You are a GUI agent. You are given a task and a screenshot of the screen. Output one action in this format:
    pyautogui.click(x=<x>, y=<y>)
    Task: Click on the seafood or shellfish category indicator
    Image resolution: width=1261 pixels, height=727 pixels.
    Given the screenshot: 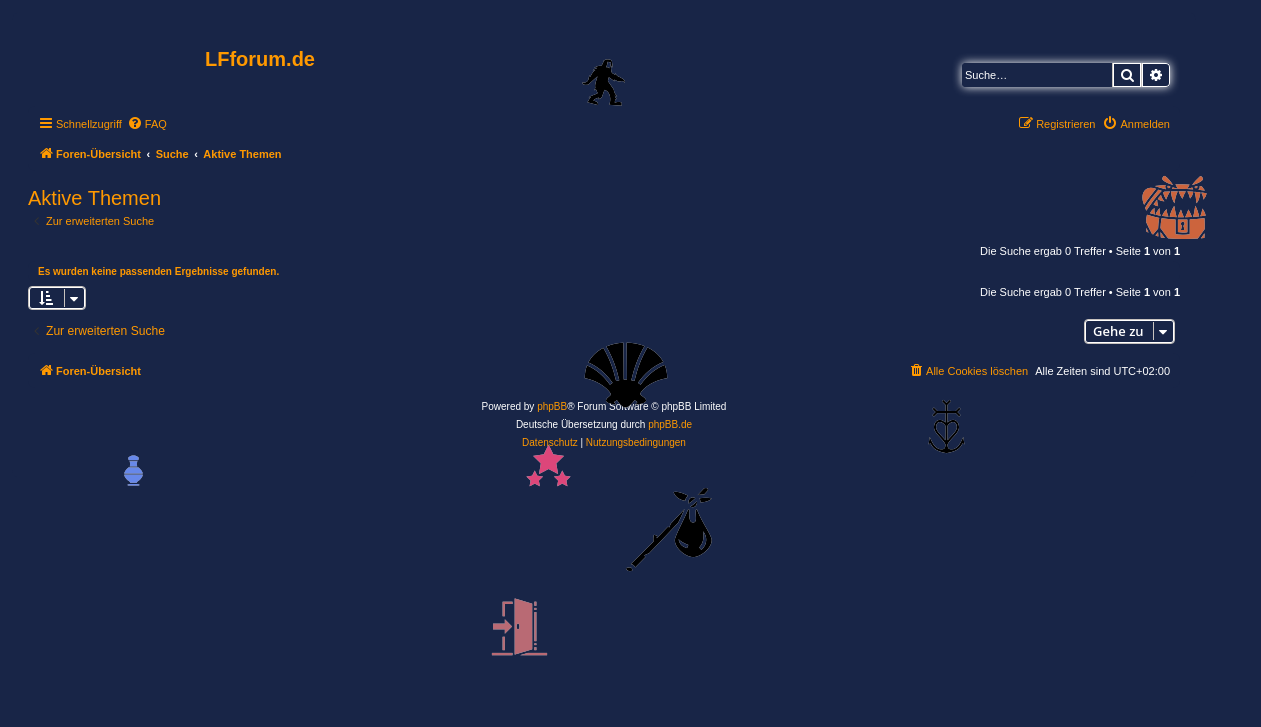 What is the action you would take?
    pyautogui.click(x=626, y=374)
    